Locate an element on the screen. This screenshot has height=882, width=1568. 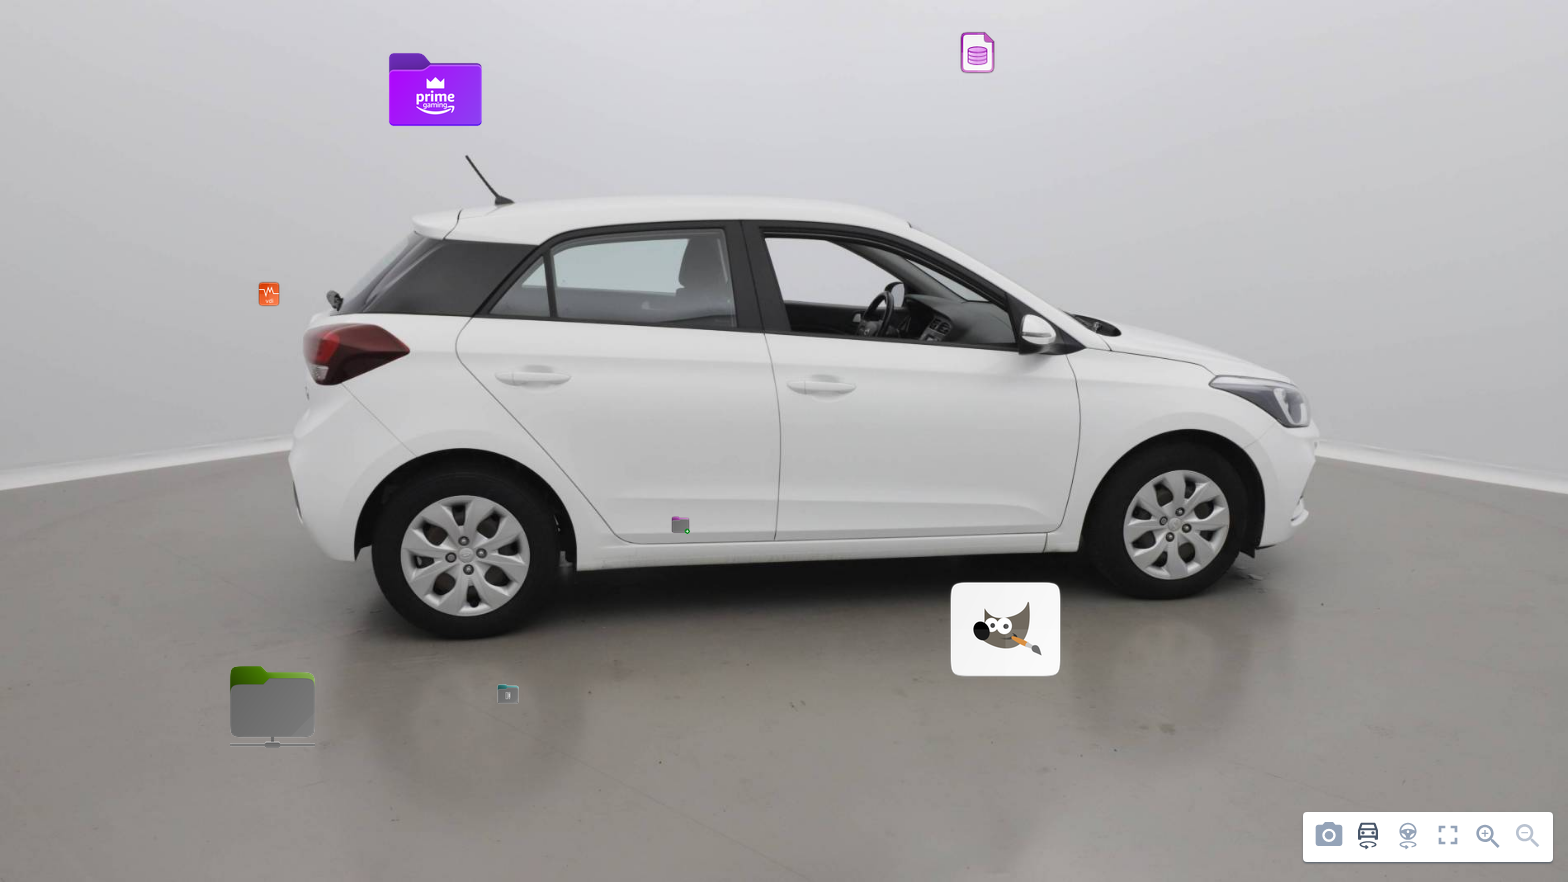
access your templates folder is located at coordinates (508, 694).